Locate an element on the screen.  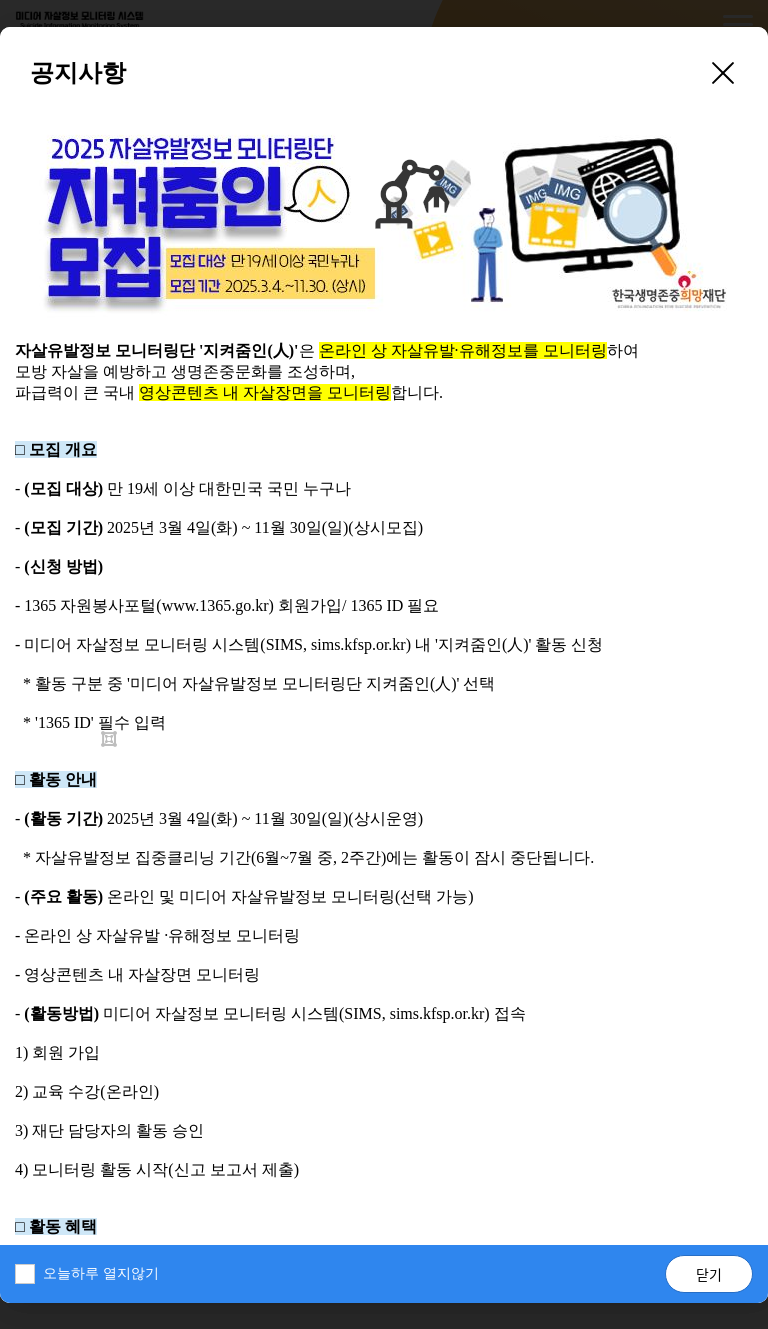
open GNOME Builder IDE is located at coordinates (412, 191).